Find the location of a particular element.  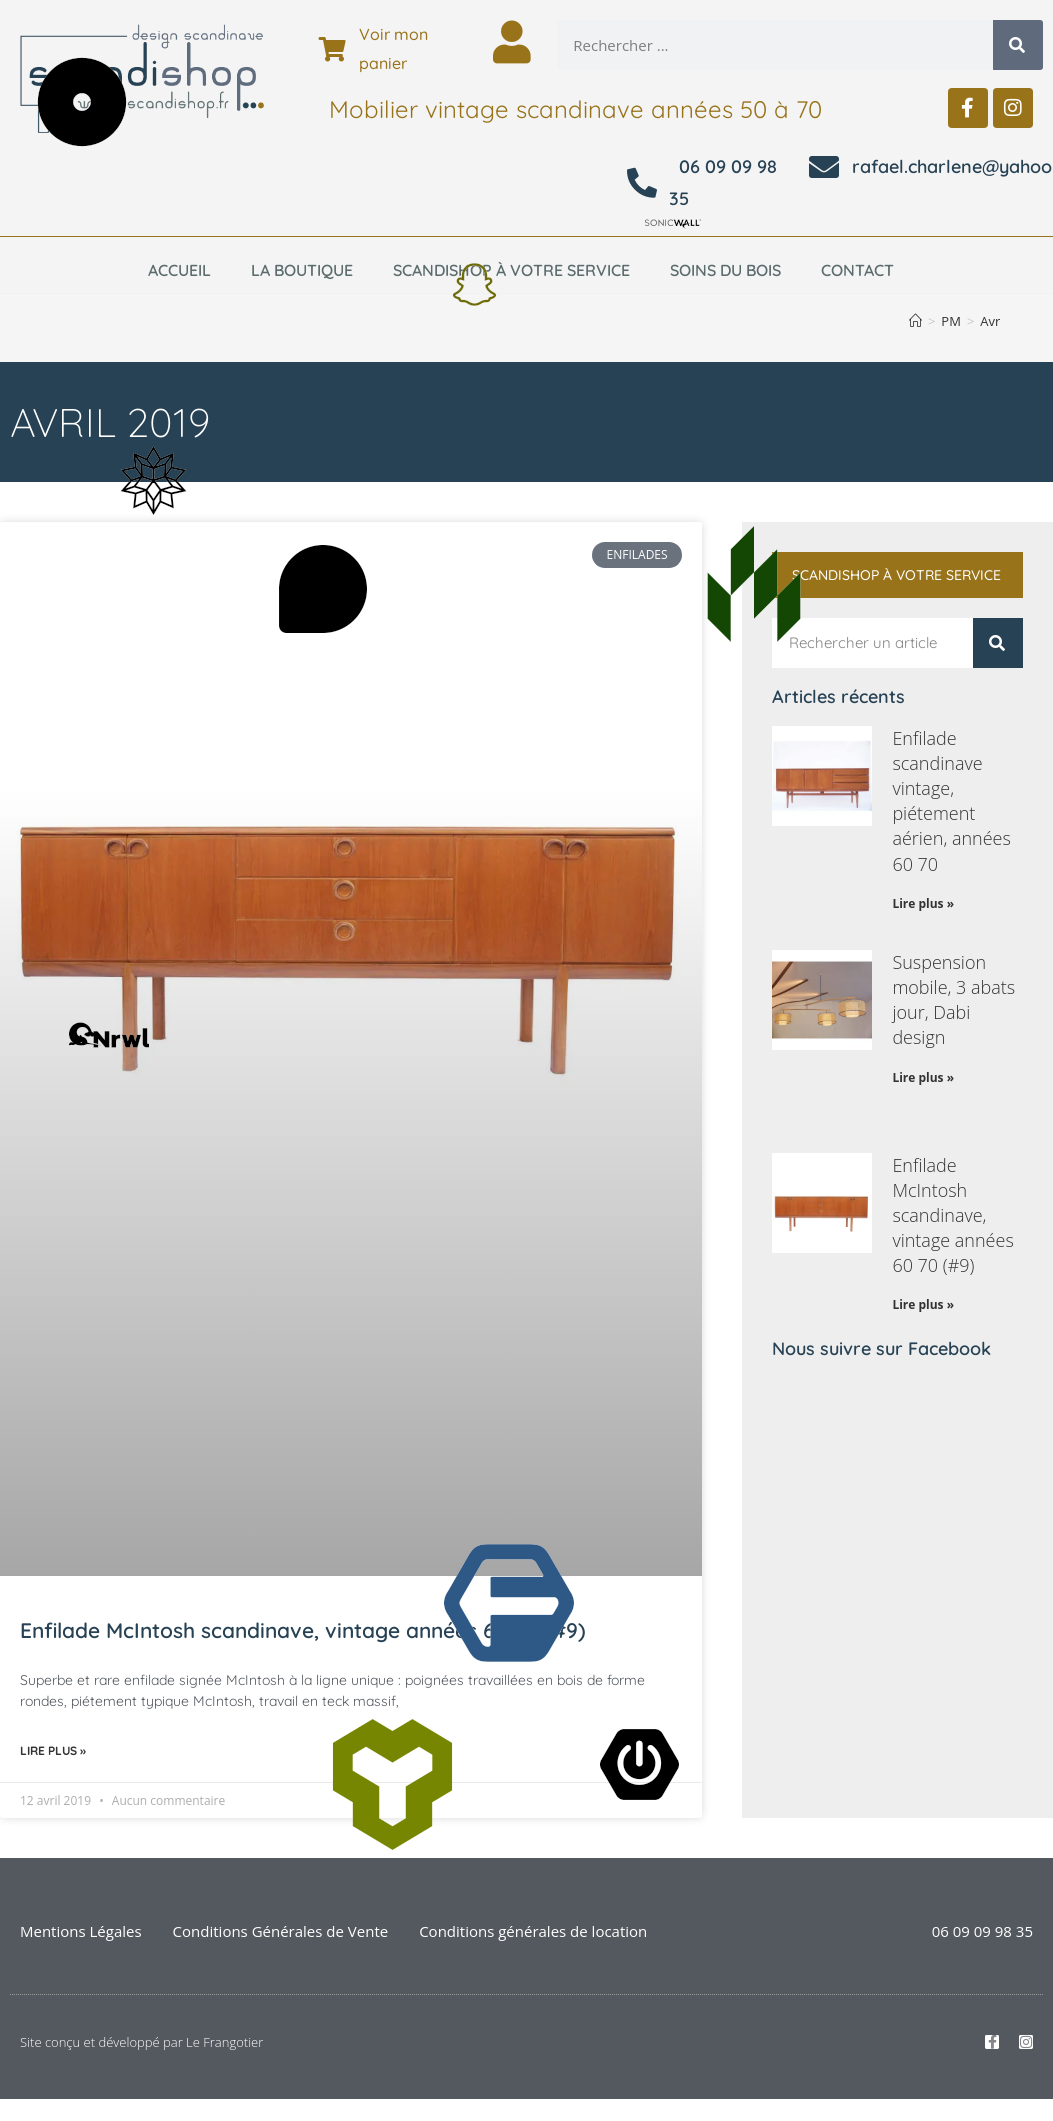

open wolfram alpha is located at coordinates (153, 480).